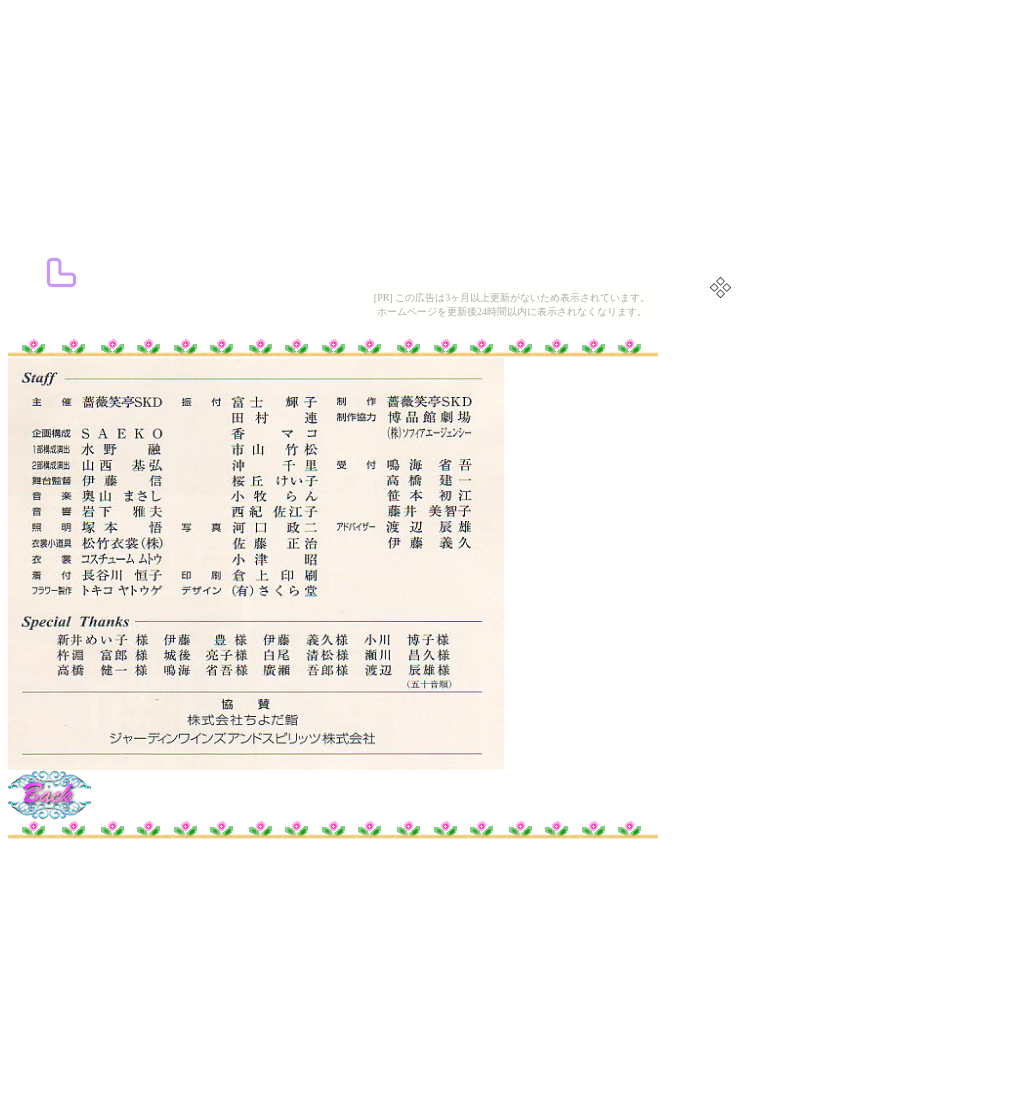 The height and width of the screenshot is (1114, 1024). Describe the element at coordinates (720, 287) in the screenshot. I see `decorative pattern or design element` at that location.